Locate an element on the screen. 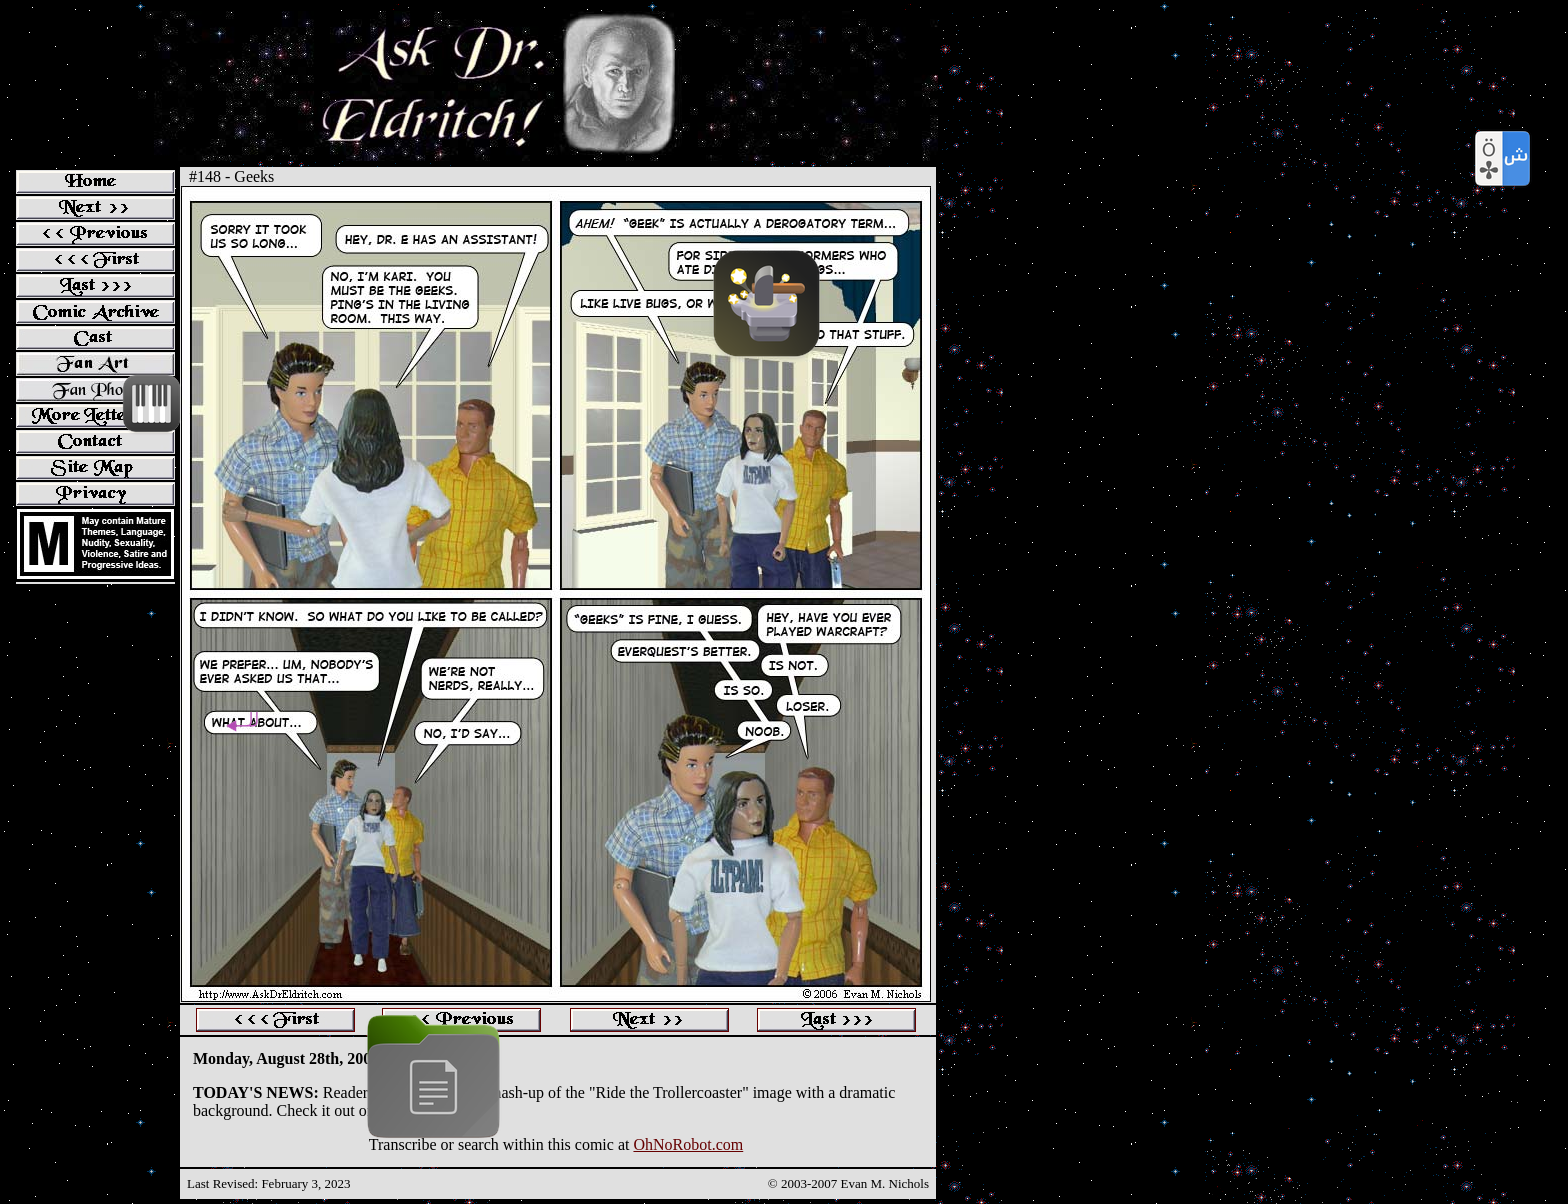  open forge sparks app for git forge notifications is located at coordinates (766, 303).